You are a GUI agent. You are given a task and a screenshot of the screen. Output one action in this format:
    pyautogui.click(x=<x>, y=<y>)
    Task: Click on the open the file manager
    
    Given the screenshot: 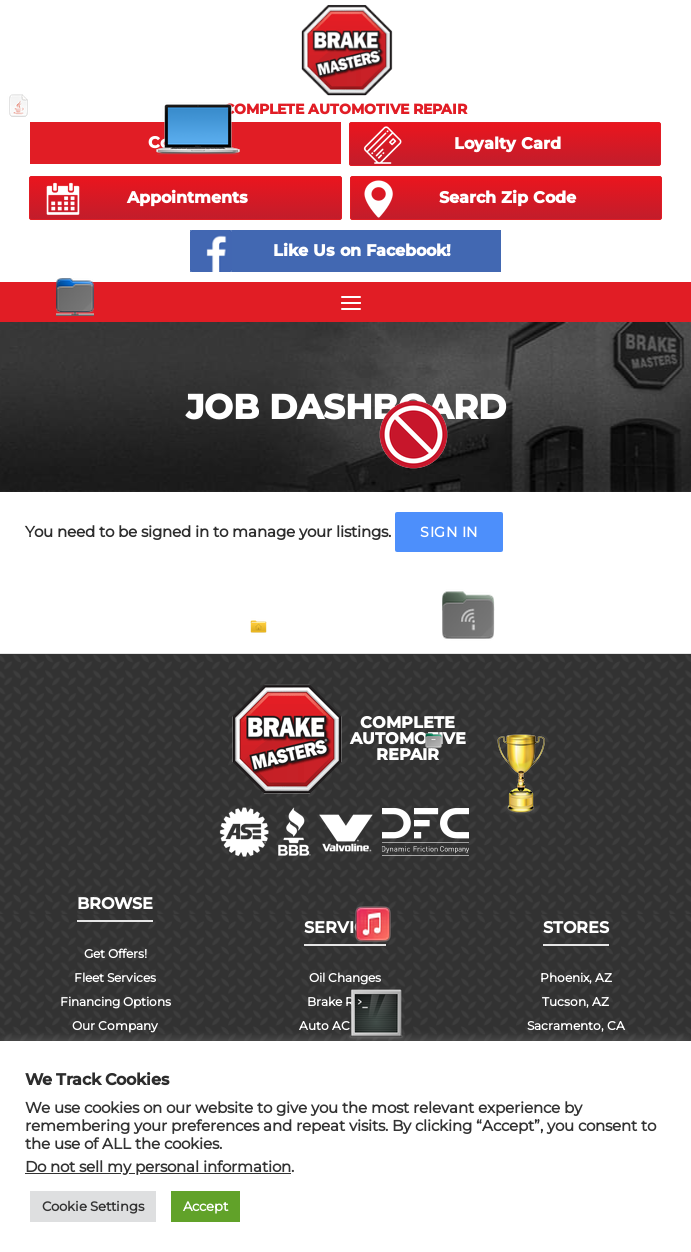 What is the action you would take?
    pyautogui.click(x=433, y=740)
    